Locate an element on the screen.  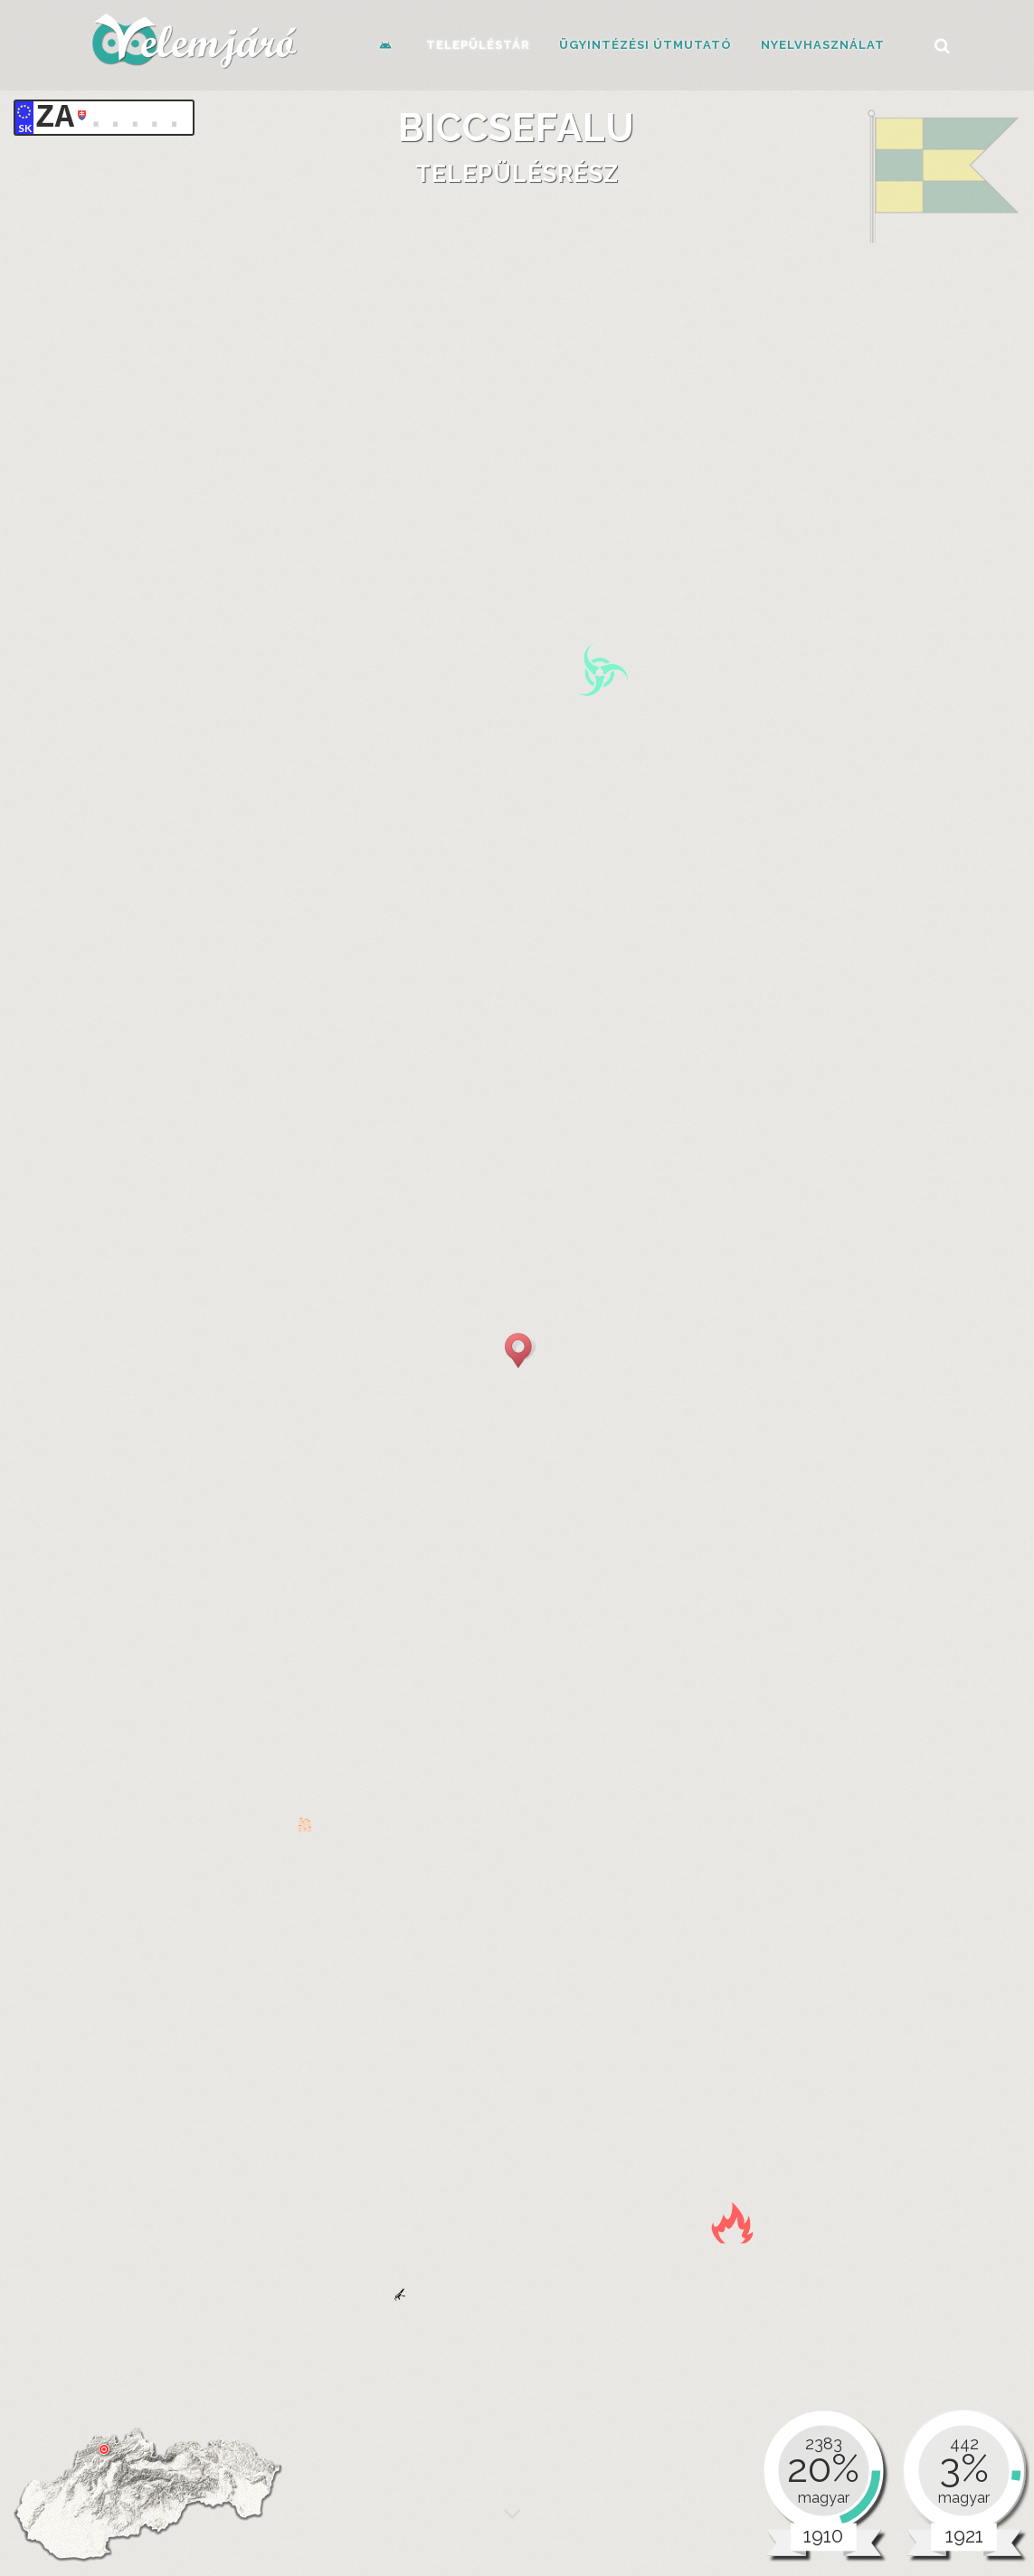
activate health regeneration ability is located at coordinates (601, 669).